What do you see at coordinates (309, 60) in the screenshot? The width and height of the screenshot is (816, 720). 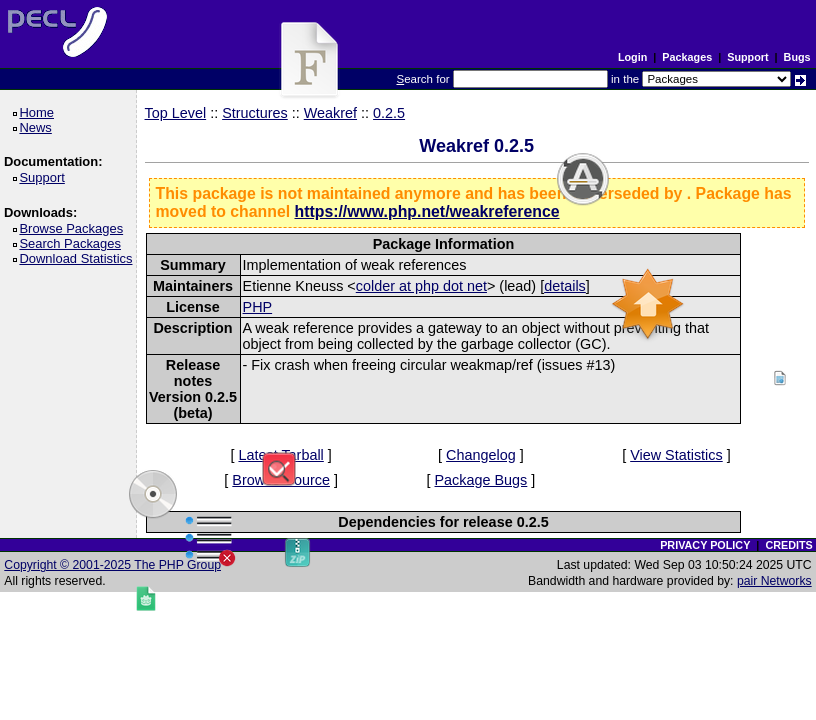 I see `a fortran source code file` at bounding box center [309, 60].